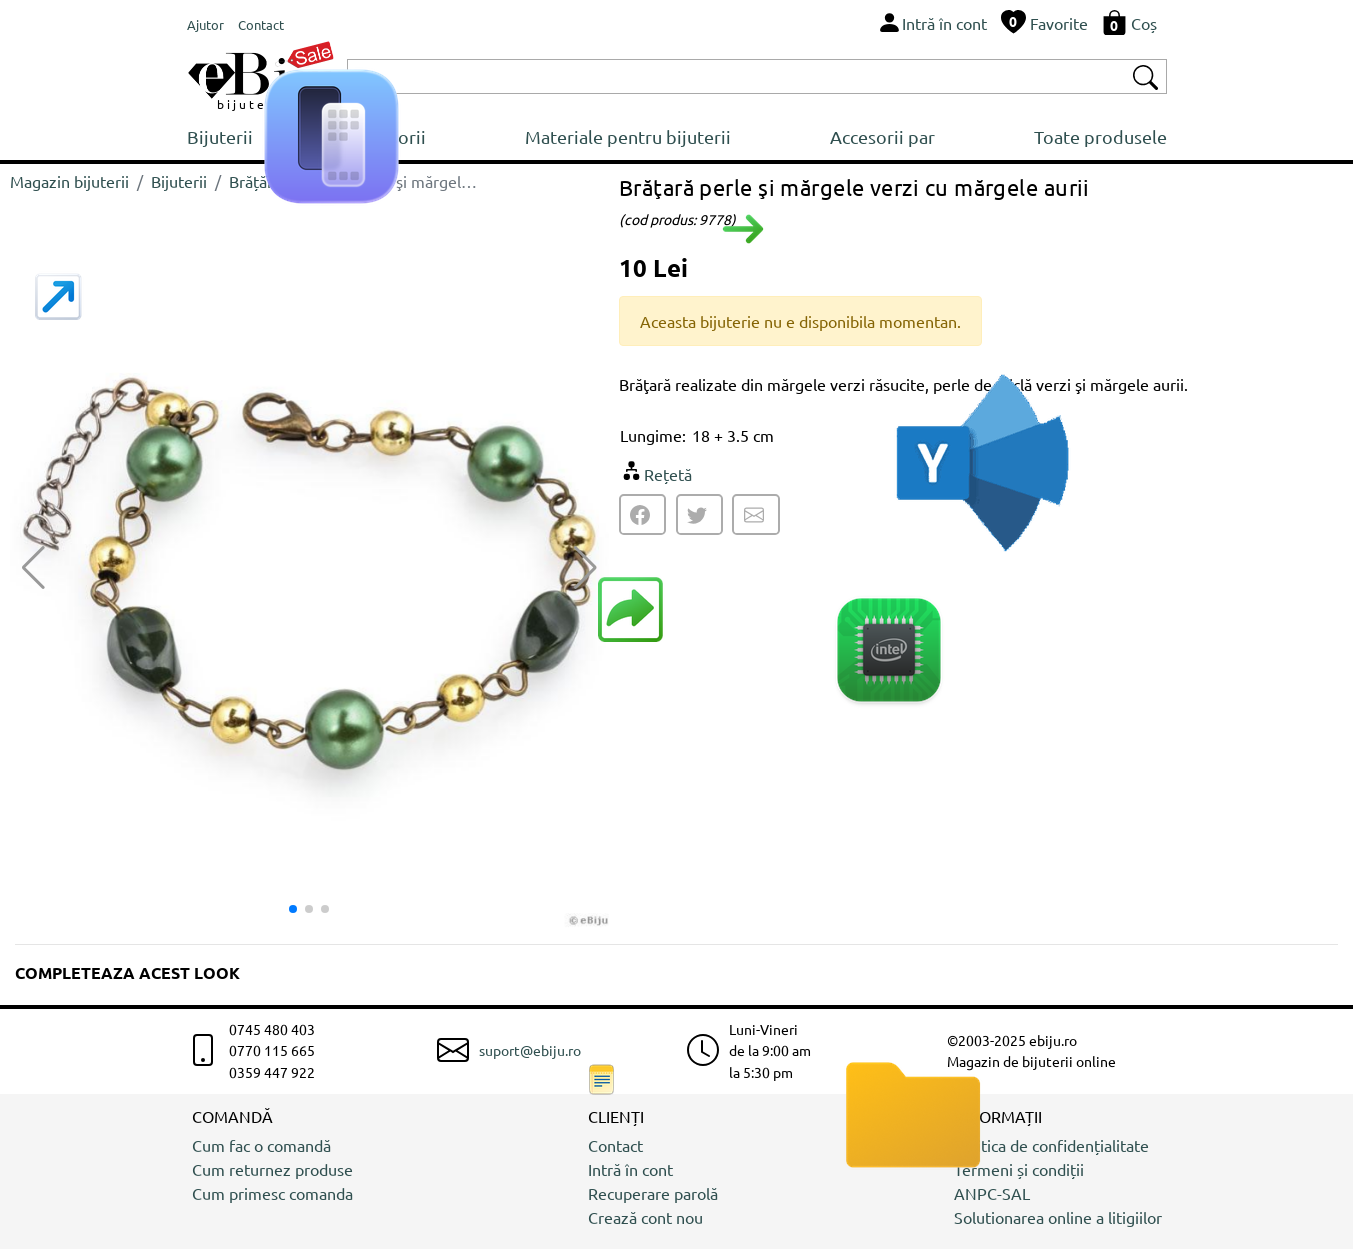  I want to click on open liveback folder, so click(912, 1118).